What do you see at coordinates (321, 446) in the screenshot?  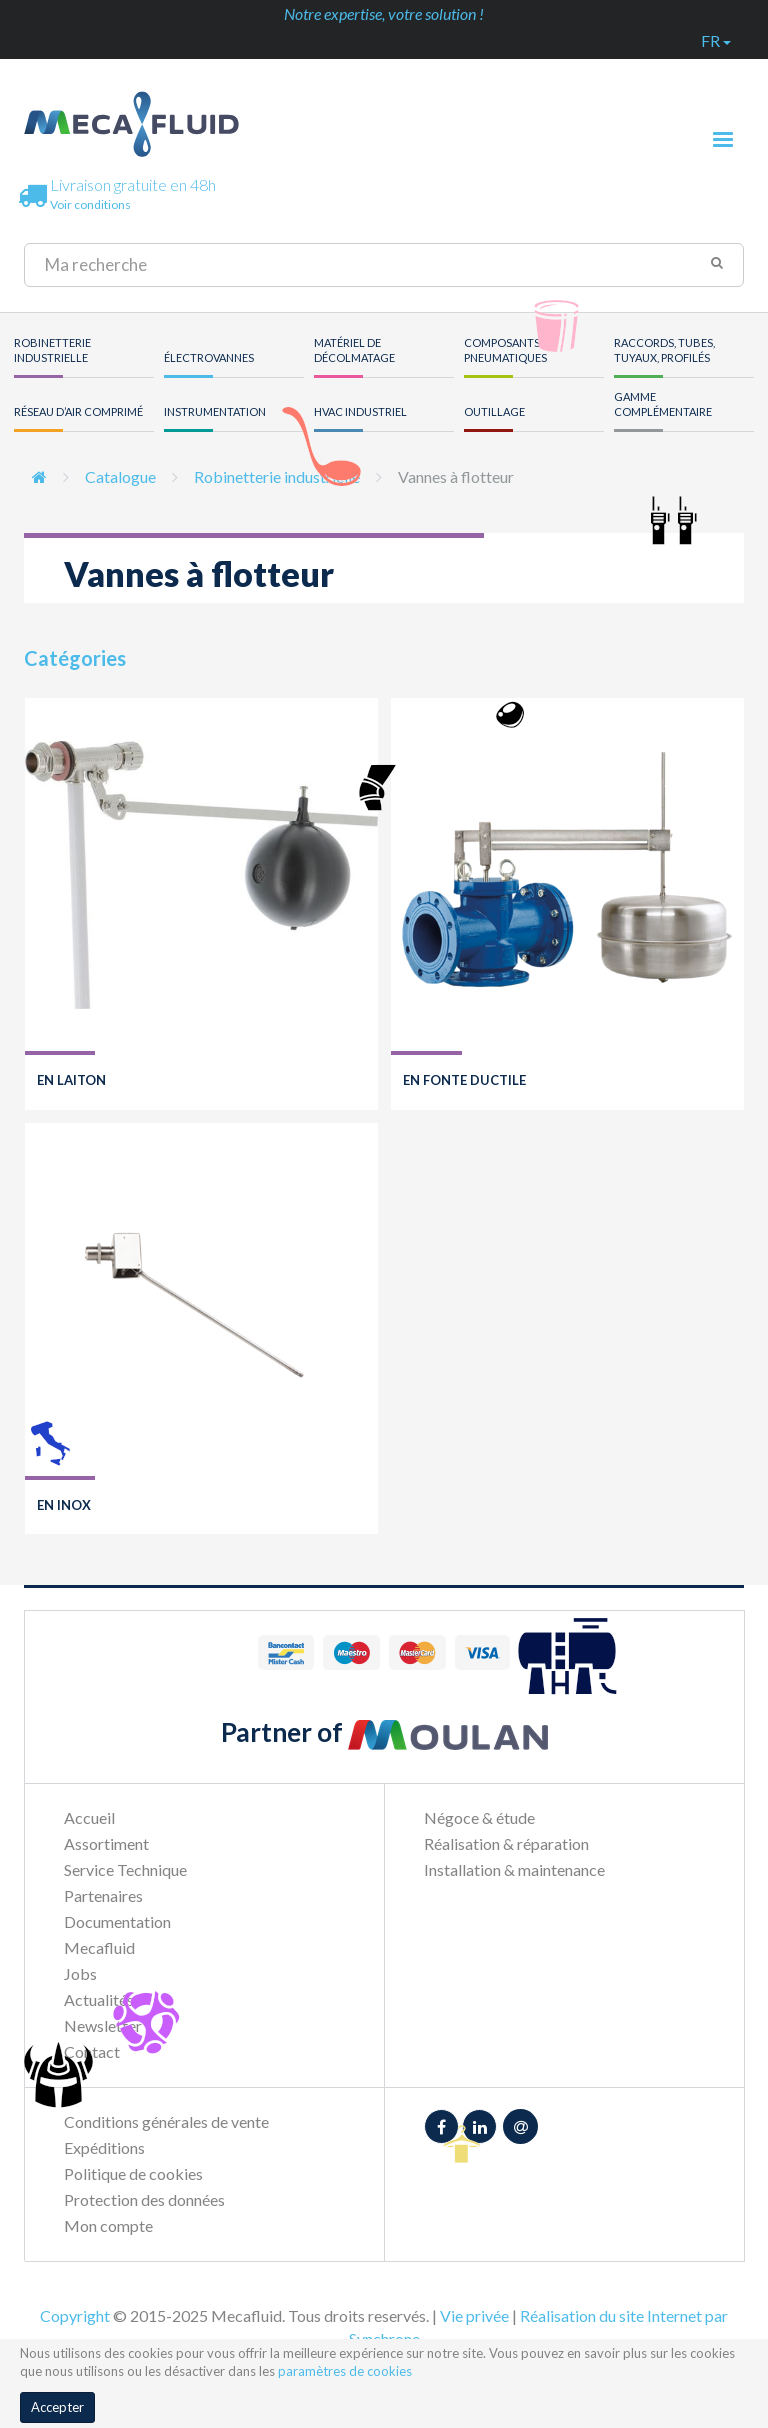 I see `select ladle tool in cooking game` at bounding box center [321, 446].